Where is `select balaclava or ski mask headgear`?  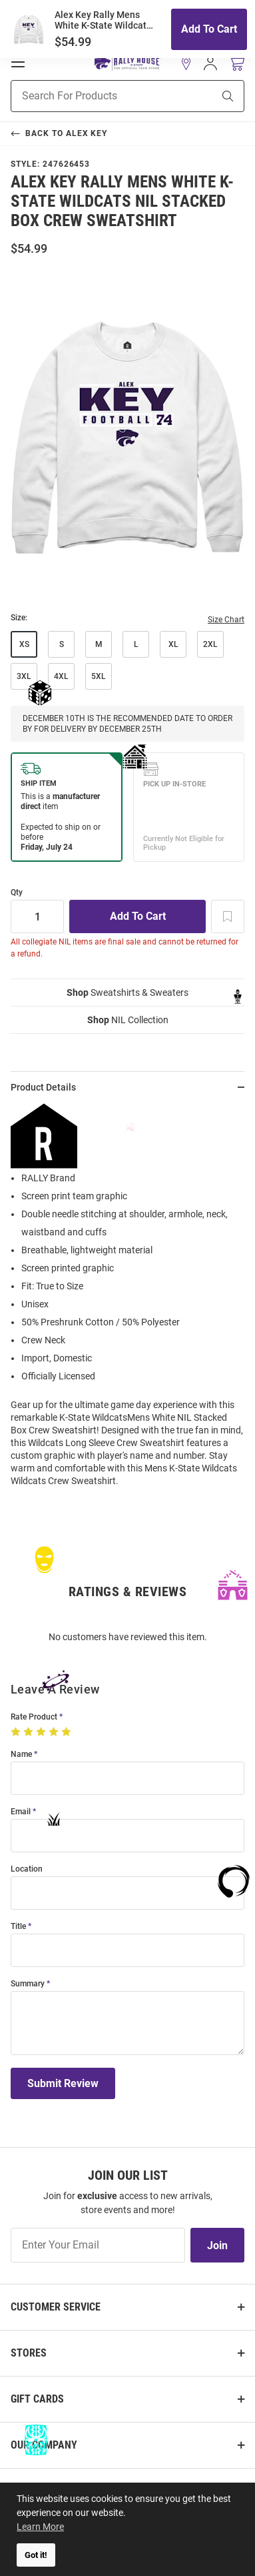
select balaclava or ski mask headgear is located at coordinates (44, 1559).